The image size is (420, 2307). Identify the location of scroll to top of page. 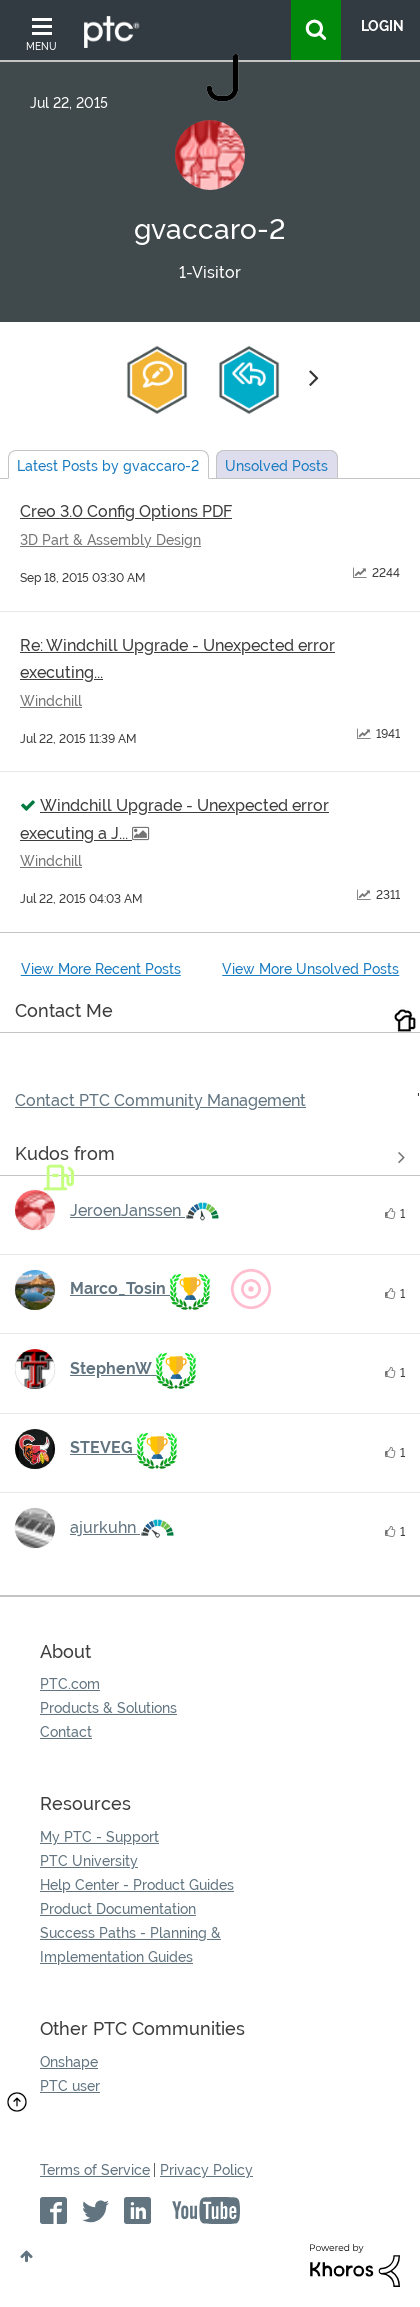
(17, 2102).